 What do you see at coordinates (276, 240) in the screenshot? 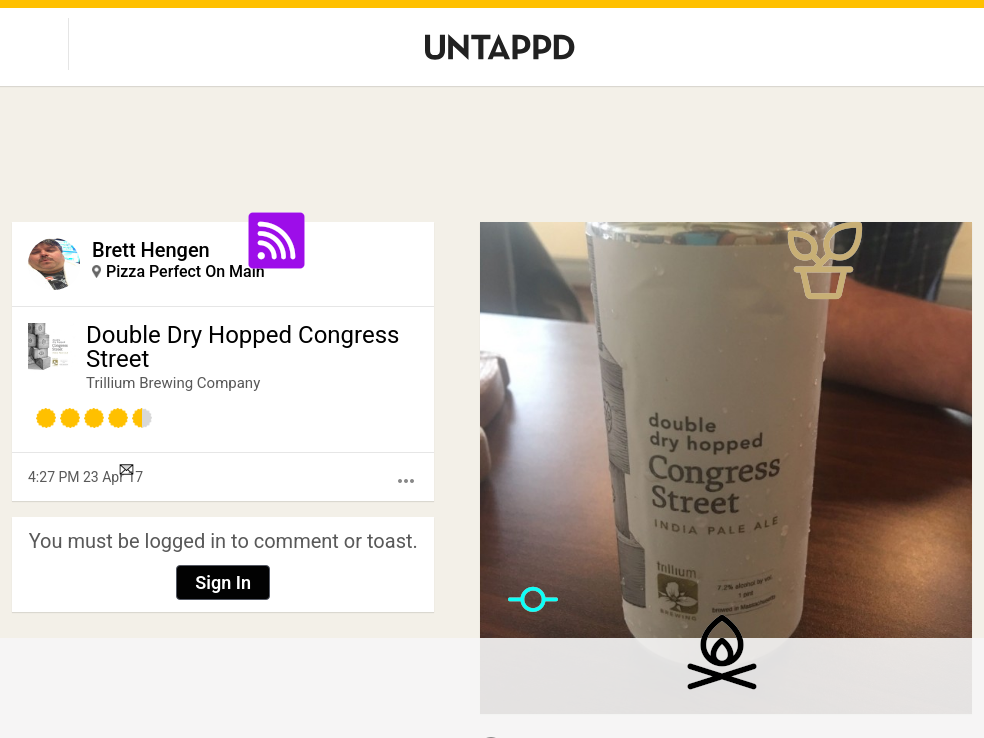
I see `subscribe to RSS feed` at bounding box center [276, 240].